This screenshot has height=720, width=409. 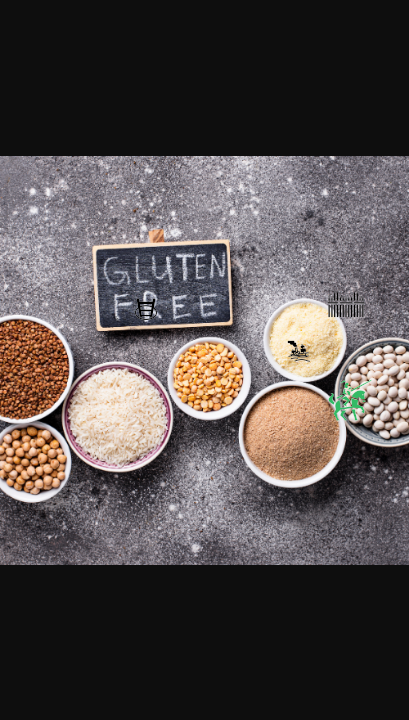 I want to click on defensive wall or barrier structure in a strategy game, so click(x=346, y=299).